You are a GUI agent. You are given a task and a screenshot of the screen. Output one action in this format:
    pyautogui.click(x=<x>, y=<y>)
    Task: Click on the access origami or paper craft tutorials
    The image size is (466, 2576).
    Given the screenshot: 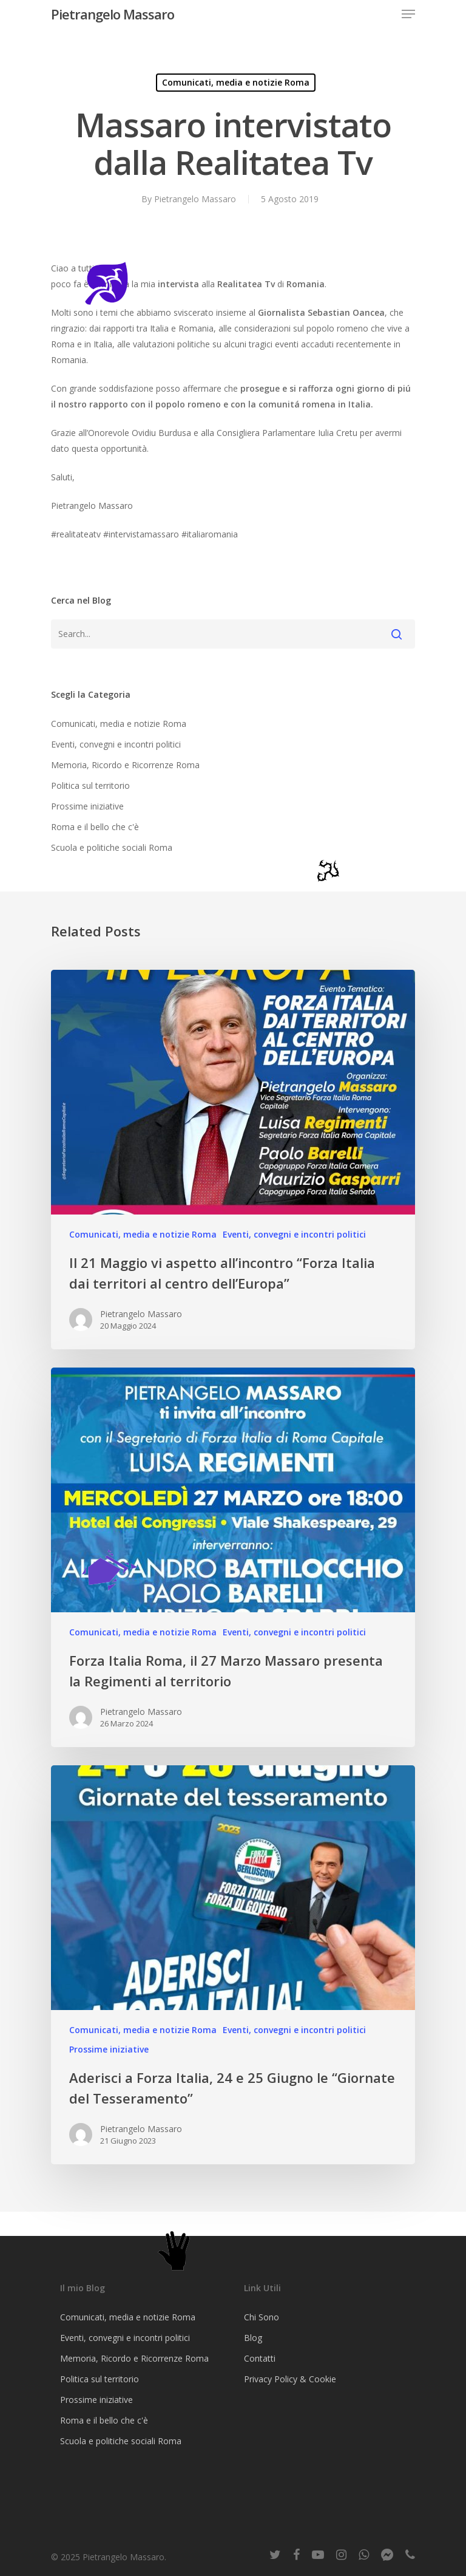 What is the action you would take?
    pyautogui.click(x=109, y=1570)
    